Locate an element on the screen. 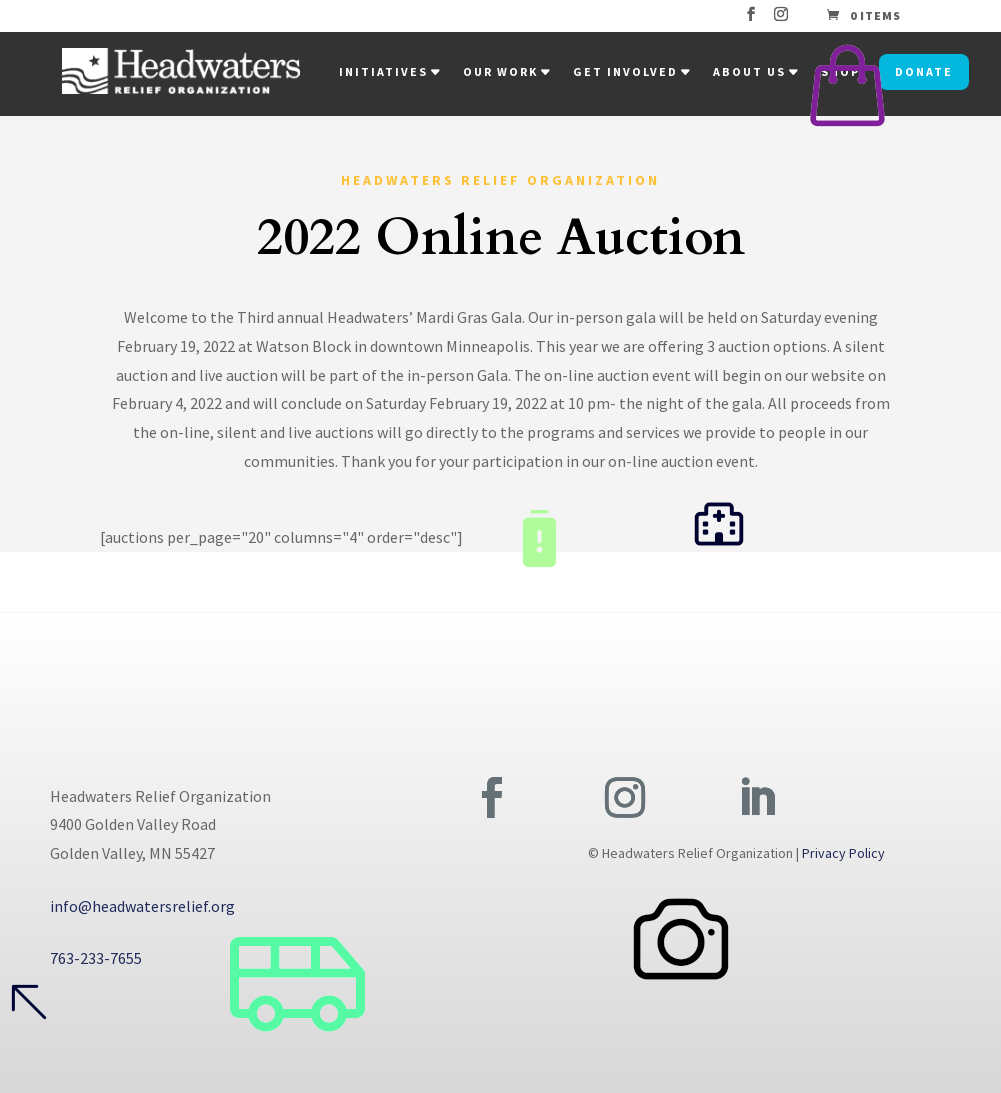  take a photo is located at coordinates (681, 939).